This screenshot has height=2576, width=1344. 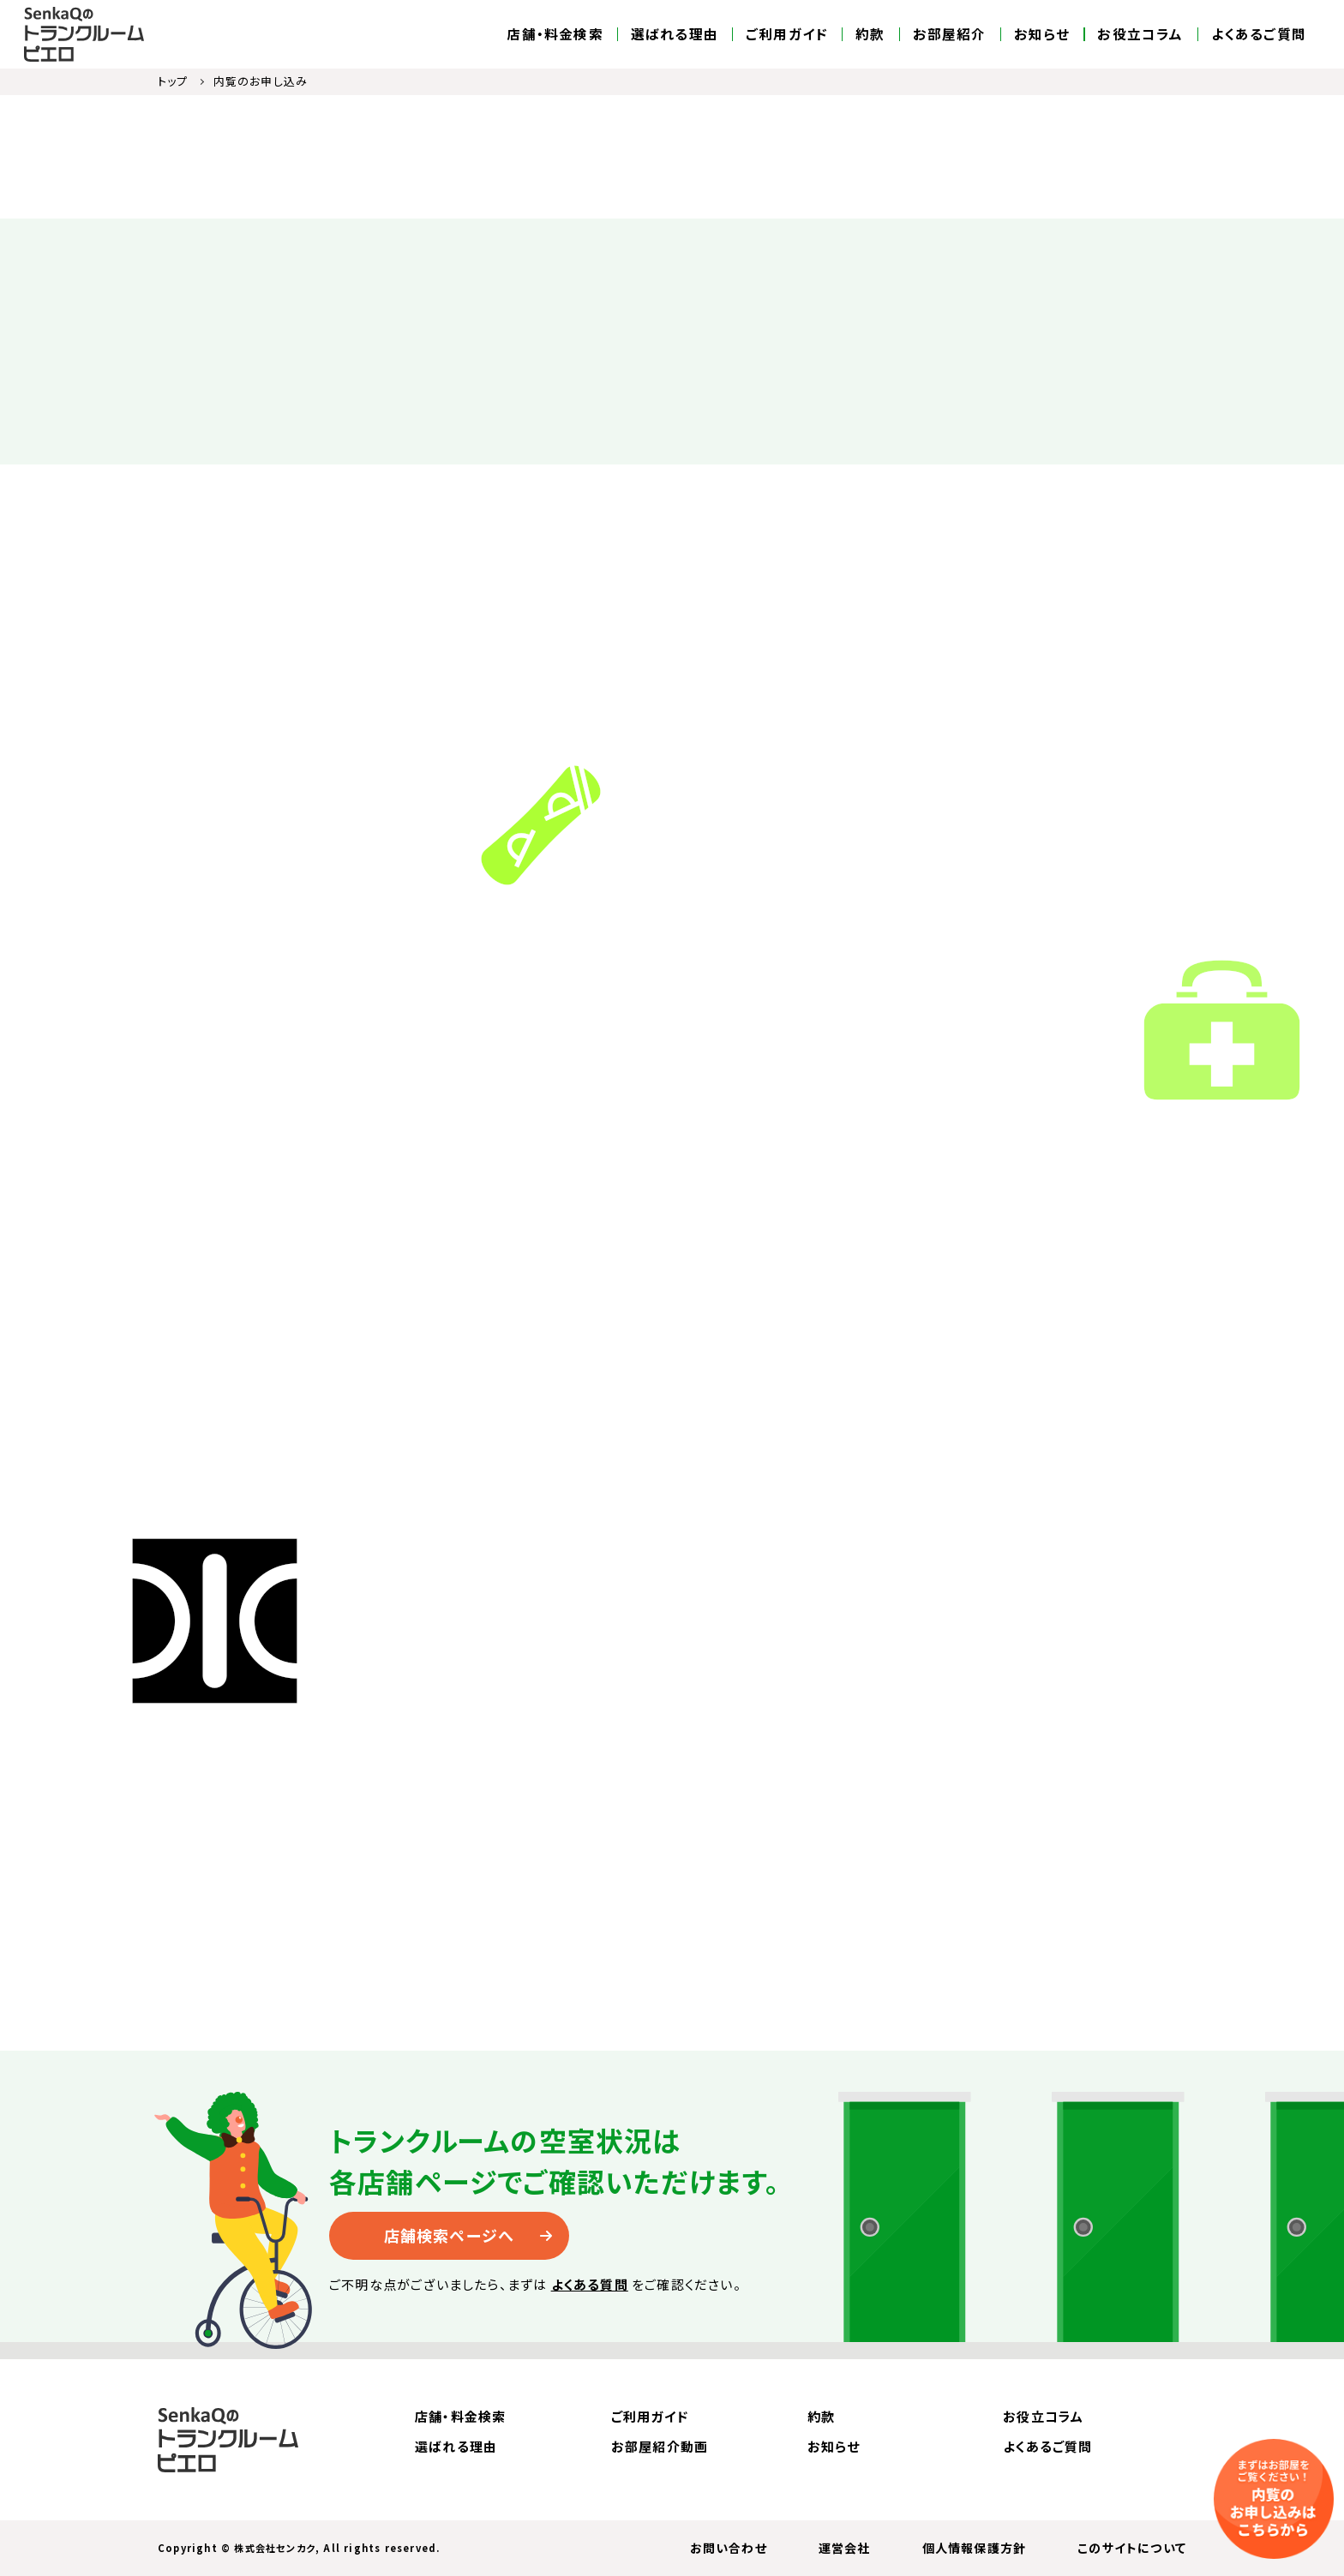 What do you see at coordinates (541, 825) in the screenshot?
I see `access snowboarding or winter sports content` at bounding box center [541, 825].